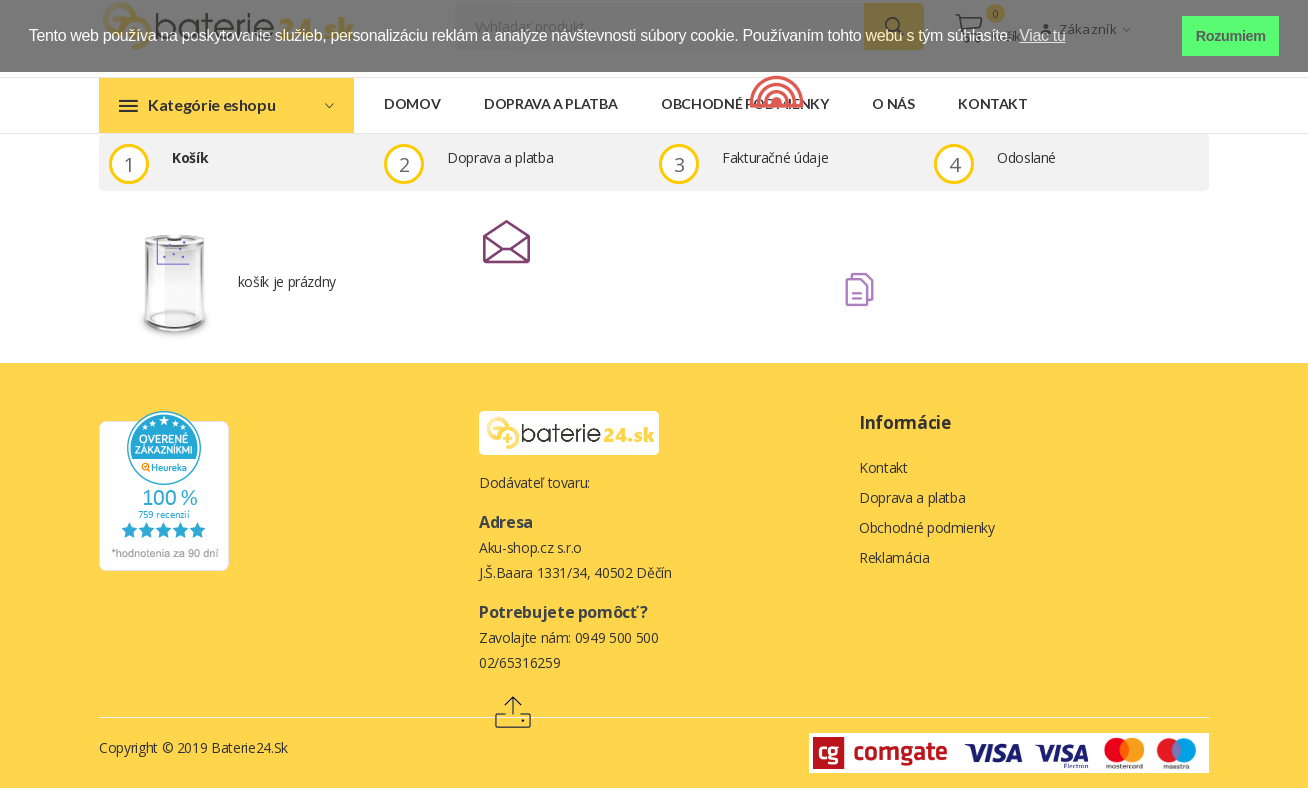 Image resolution: width=1308 pixels, height=788 pixels. I want to click on view all files, so click(859, 289).